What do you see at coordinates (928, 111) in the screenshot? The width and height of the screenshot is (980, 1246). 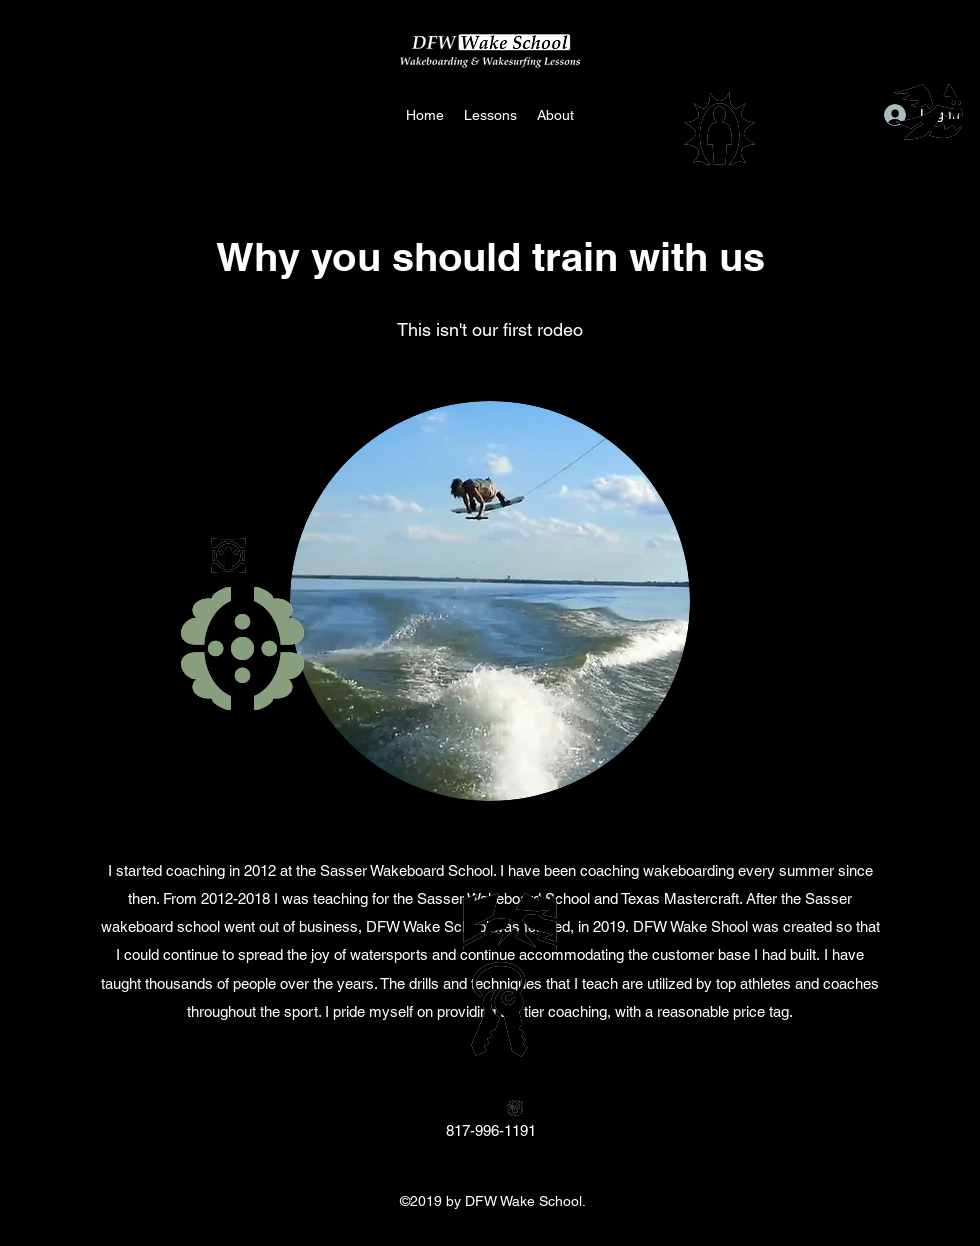 I see `ghost character or enemy in a game interface` at bounding box center [928, 111].